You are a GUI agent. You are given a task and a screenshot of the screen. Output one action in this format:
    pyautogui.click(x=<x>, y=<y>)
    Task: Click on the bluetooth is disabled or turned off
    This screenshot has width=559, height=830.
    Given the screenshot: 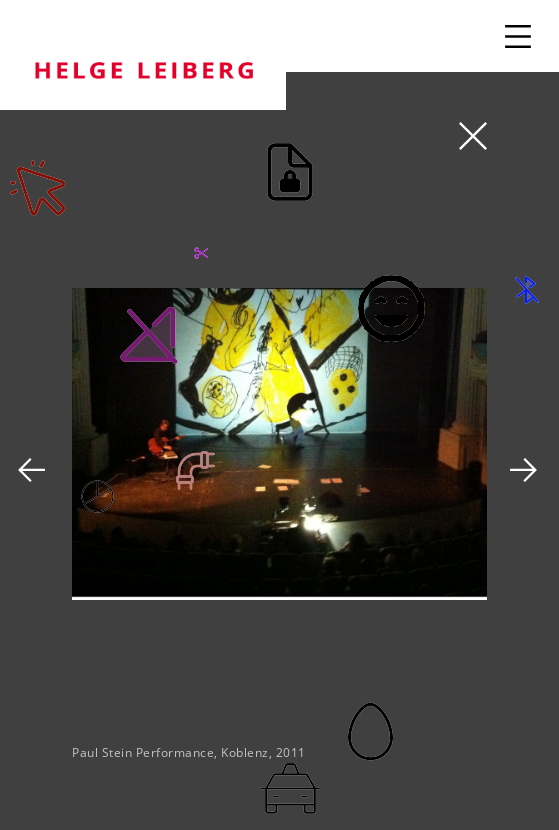 What is the action you would take?
    pyautogui.click(x=526, y=290)
    